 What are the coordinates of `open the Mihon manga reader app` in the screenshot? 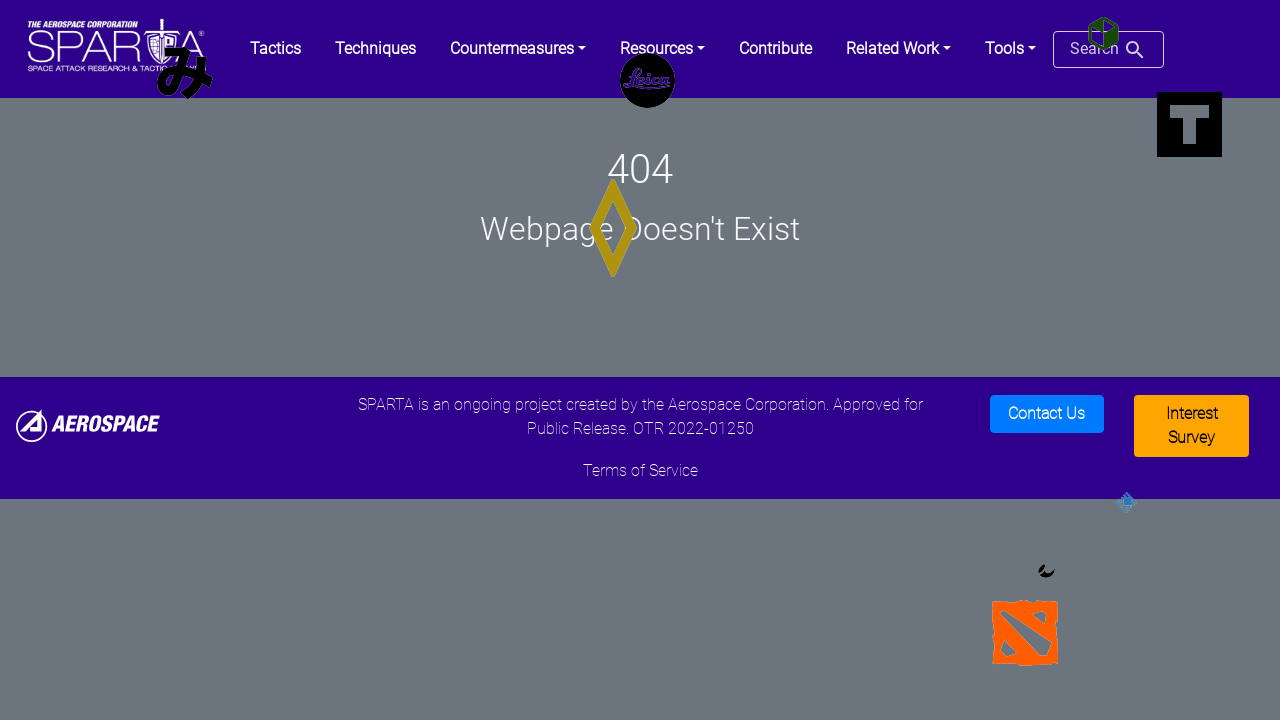 It's located at (185, 73).